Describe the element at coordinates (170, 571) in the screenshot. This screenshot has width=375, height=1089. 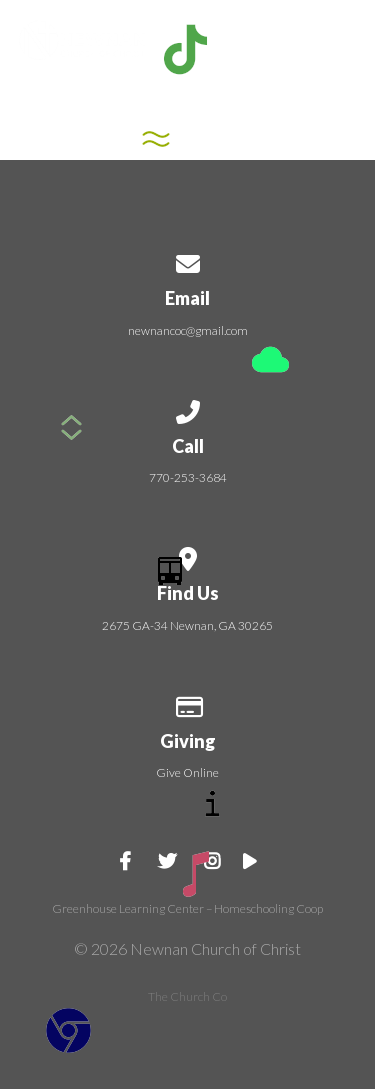
I see `view public transit options` at that location.